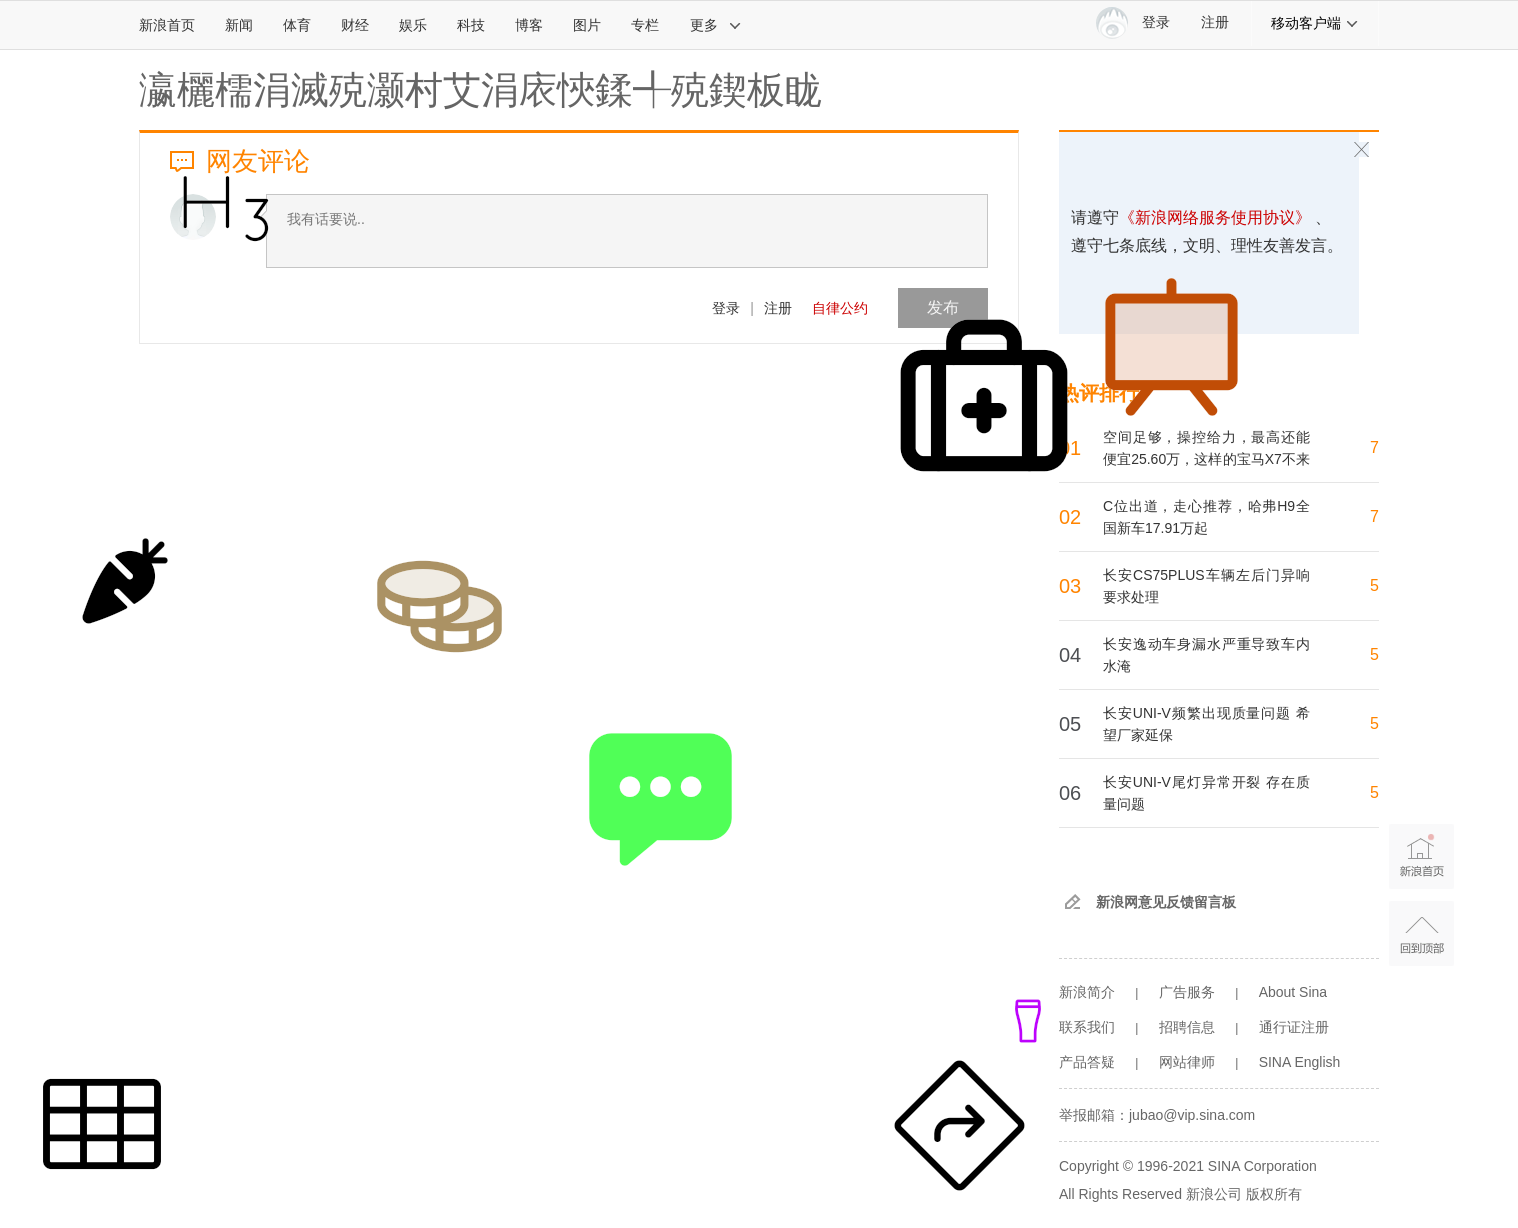 This screenshot has height=1228, width=1518. I want to click on view your coin balance or currency, so click(439, 606).